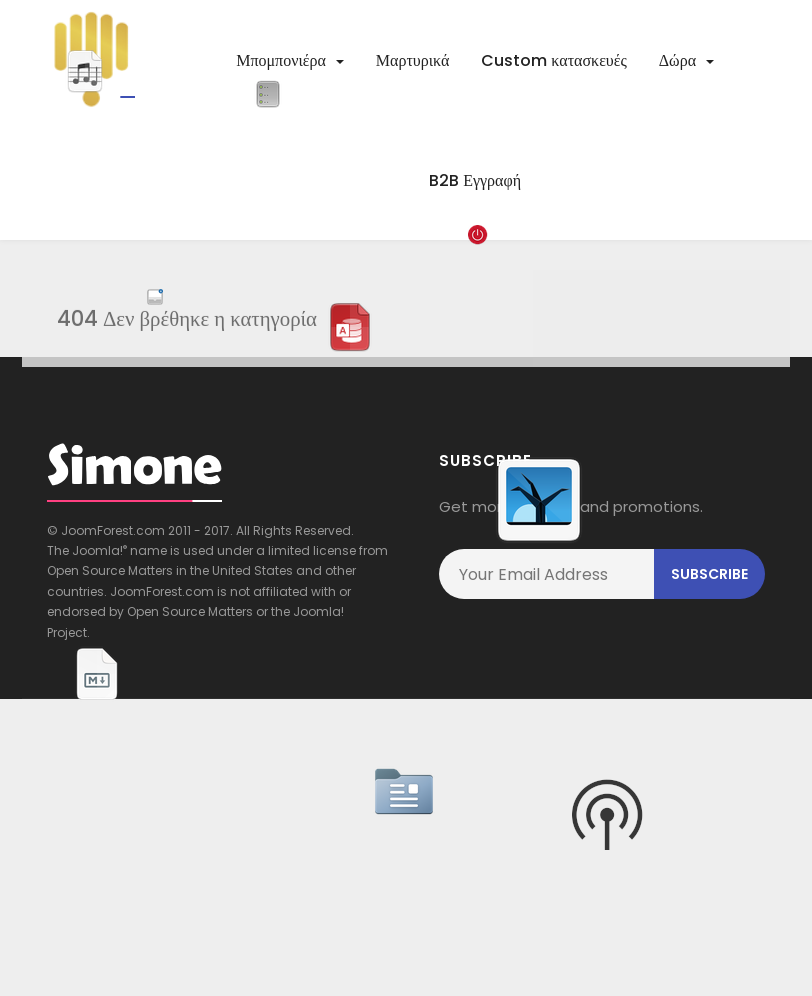 The width and height of the screenshot is (812, 996). Describe the element at coordinates (539, 500) in the screenshot. I see `open shotwell photo manager` at that location.